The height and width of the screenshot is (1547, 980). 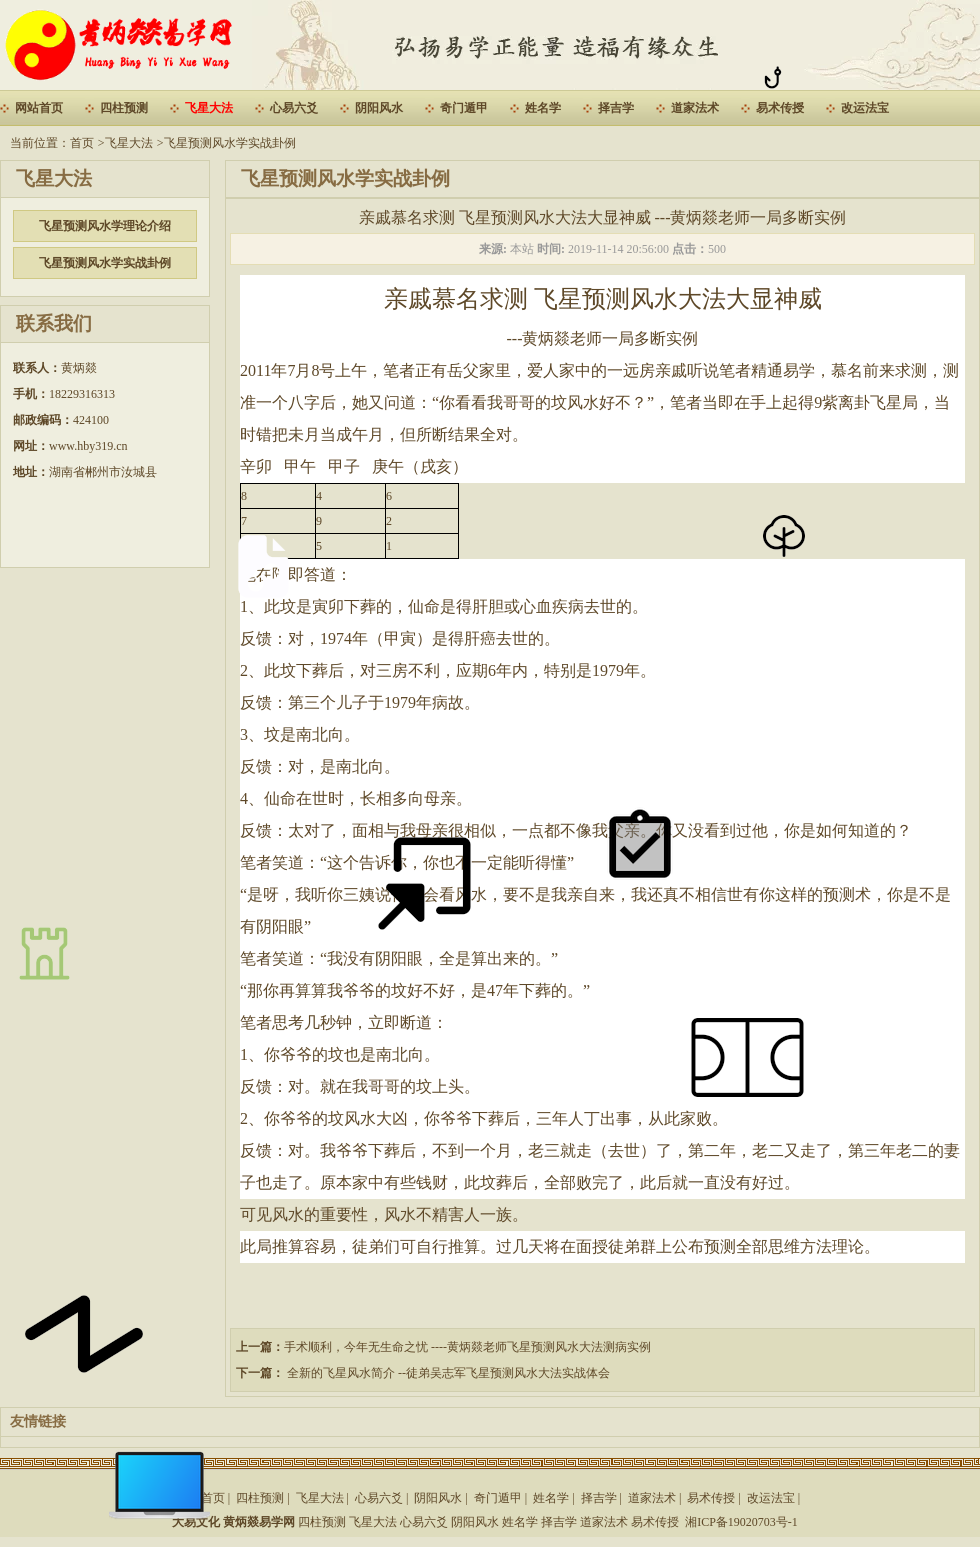 What do you see at coordinates (773, 78) in the screenshot?
I see `fishing or angling activity` at bounding box center [773, 78].